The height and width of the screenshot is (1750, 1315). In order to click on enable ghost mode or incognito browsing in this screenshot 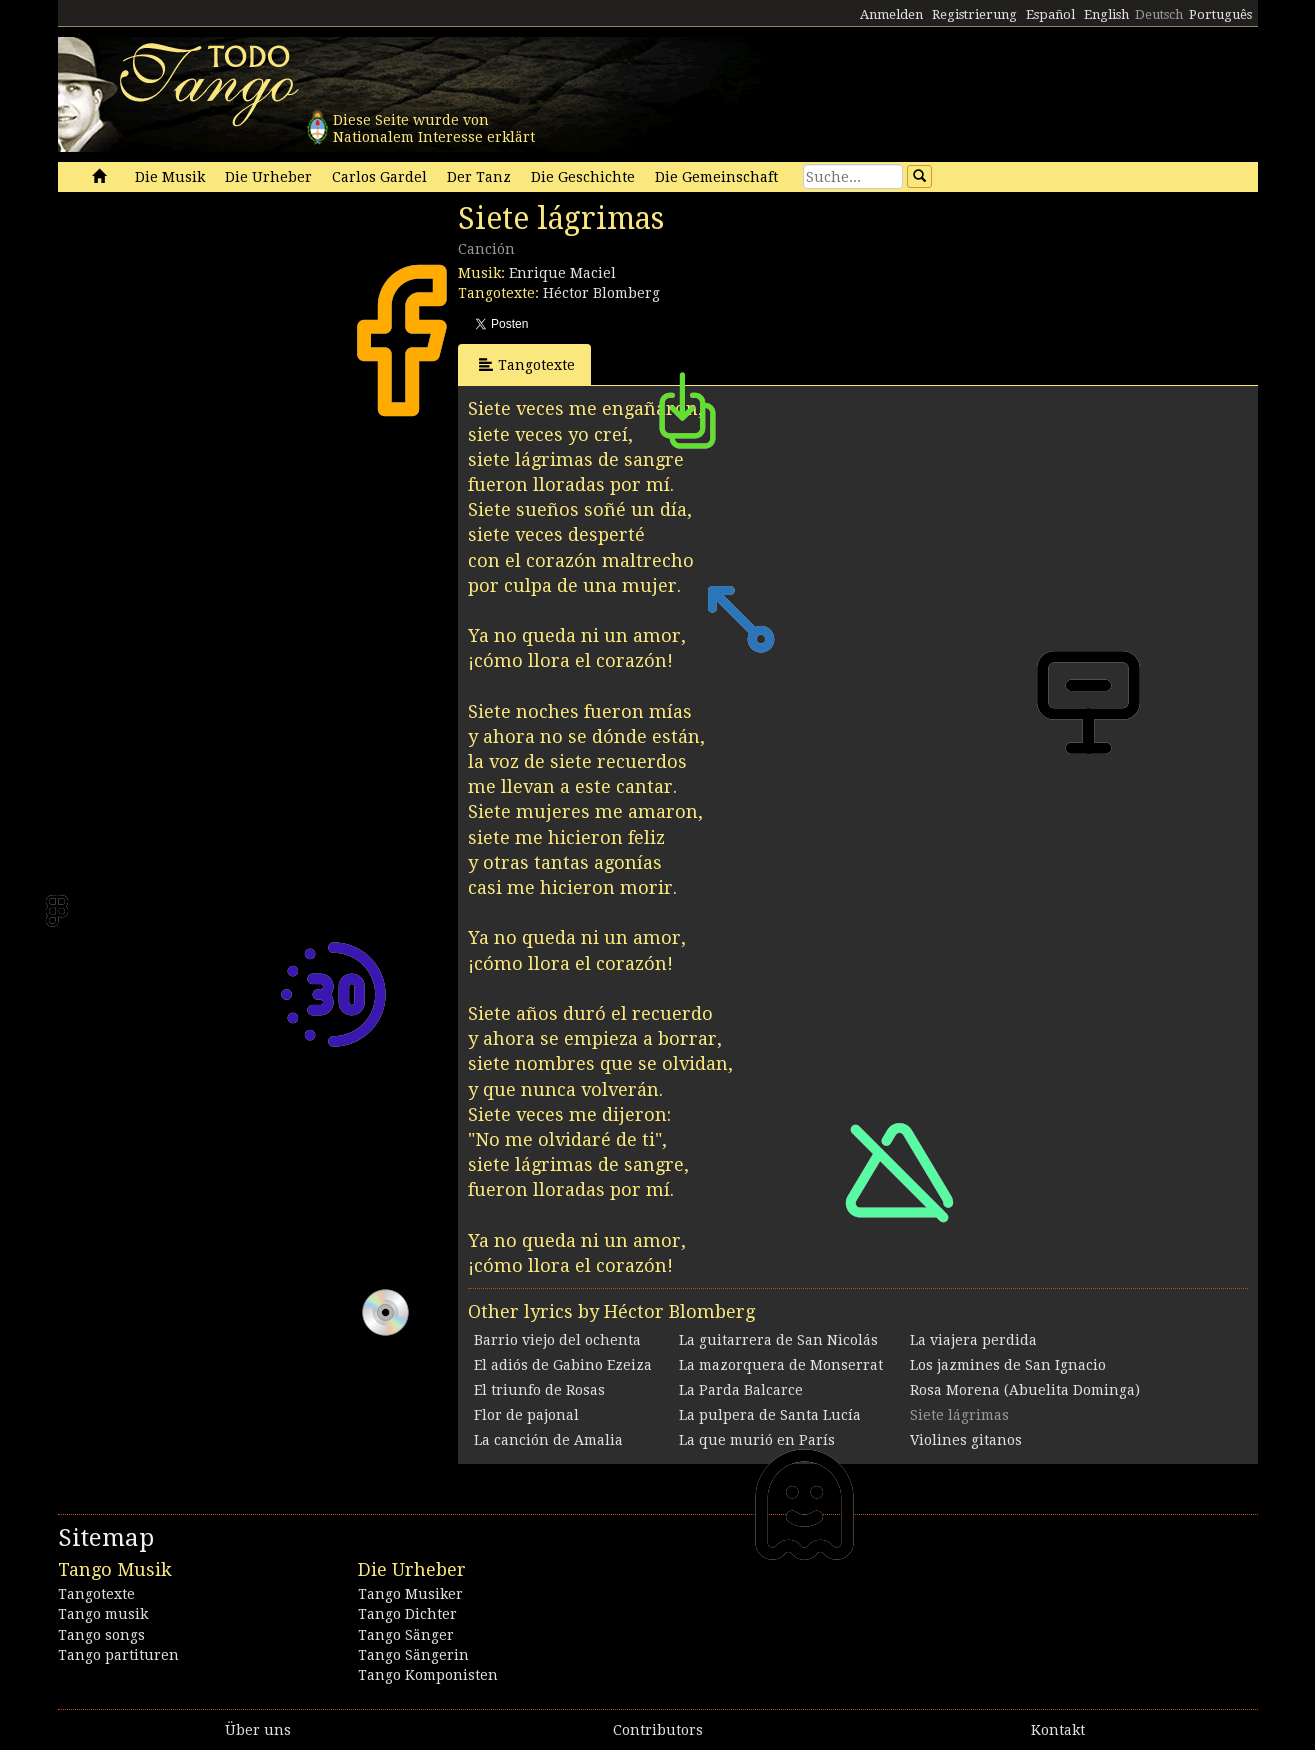, I will do `click(804, 1504)`.